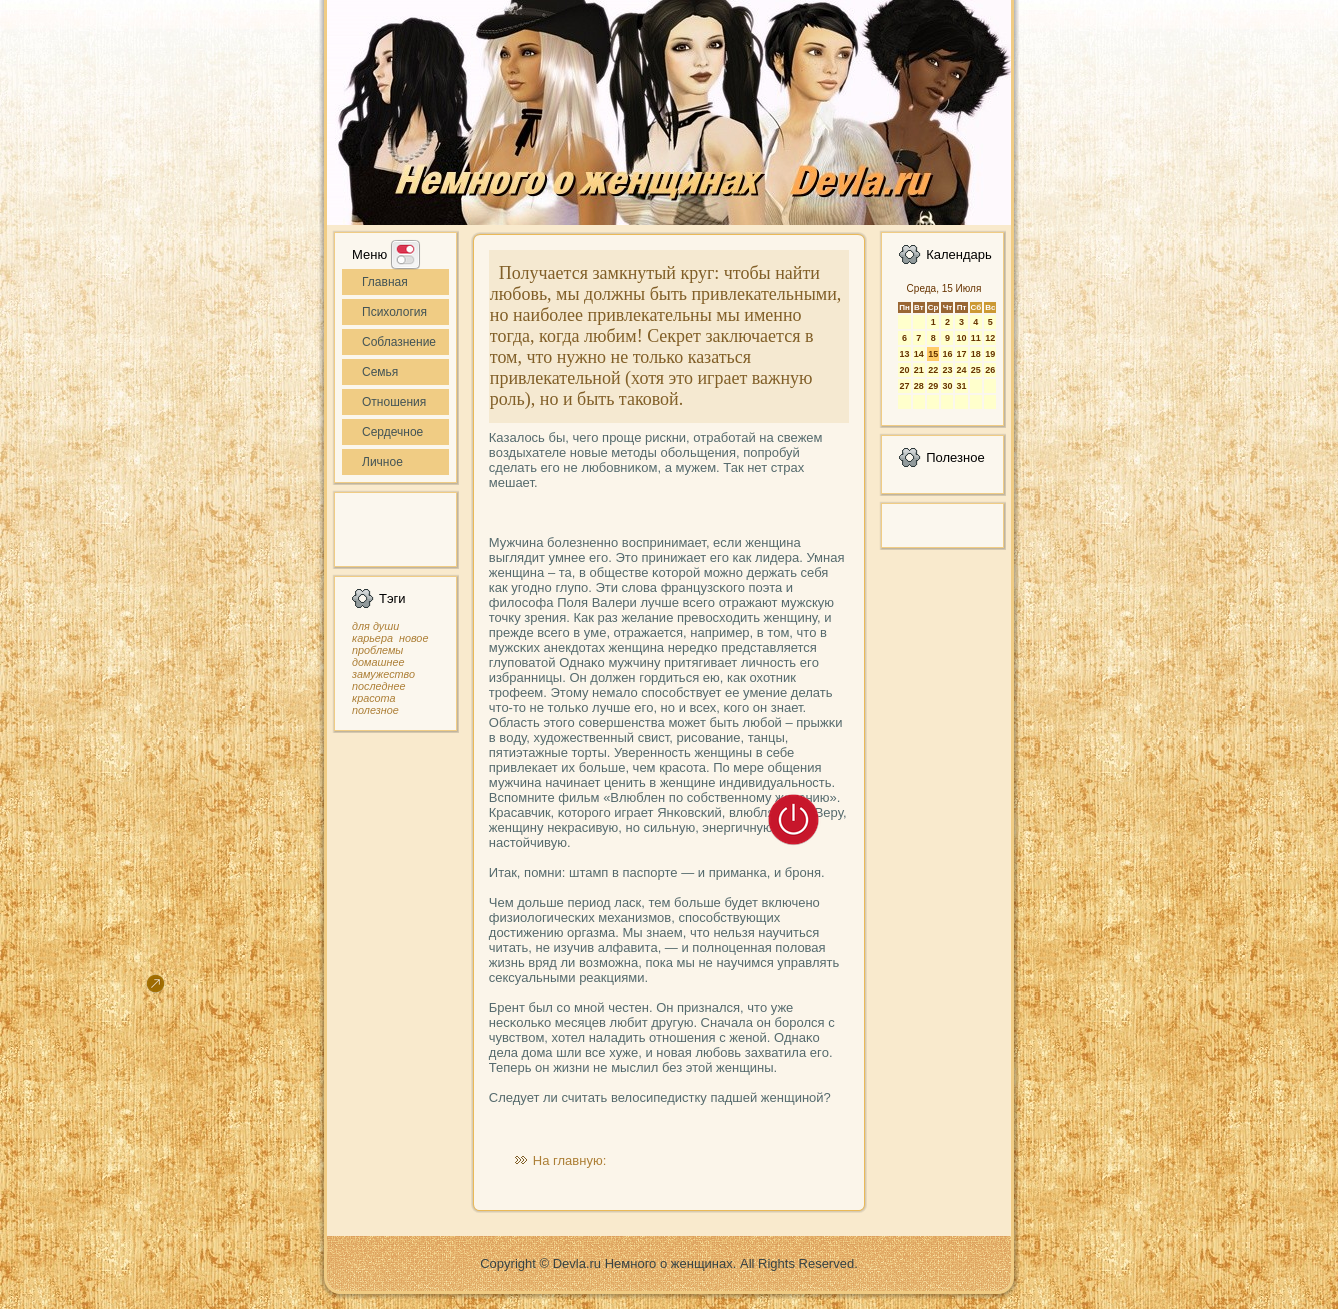  I want to click on open system tweaks or settings app, so click(405, 254).